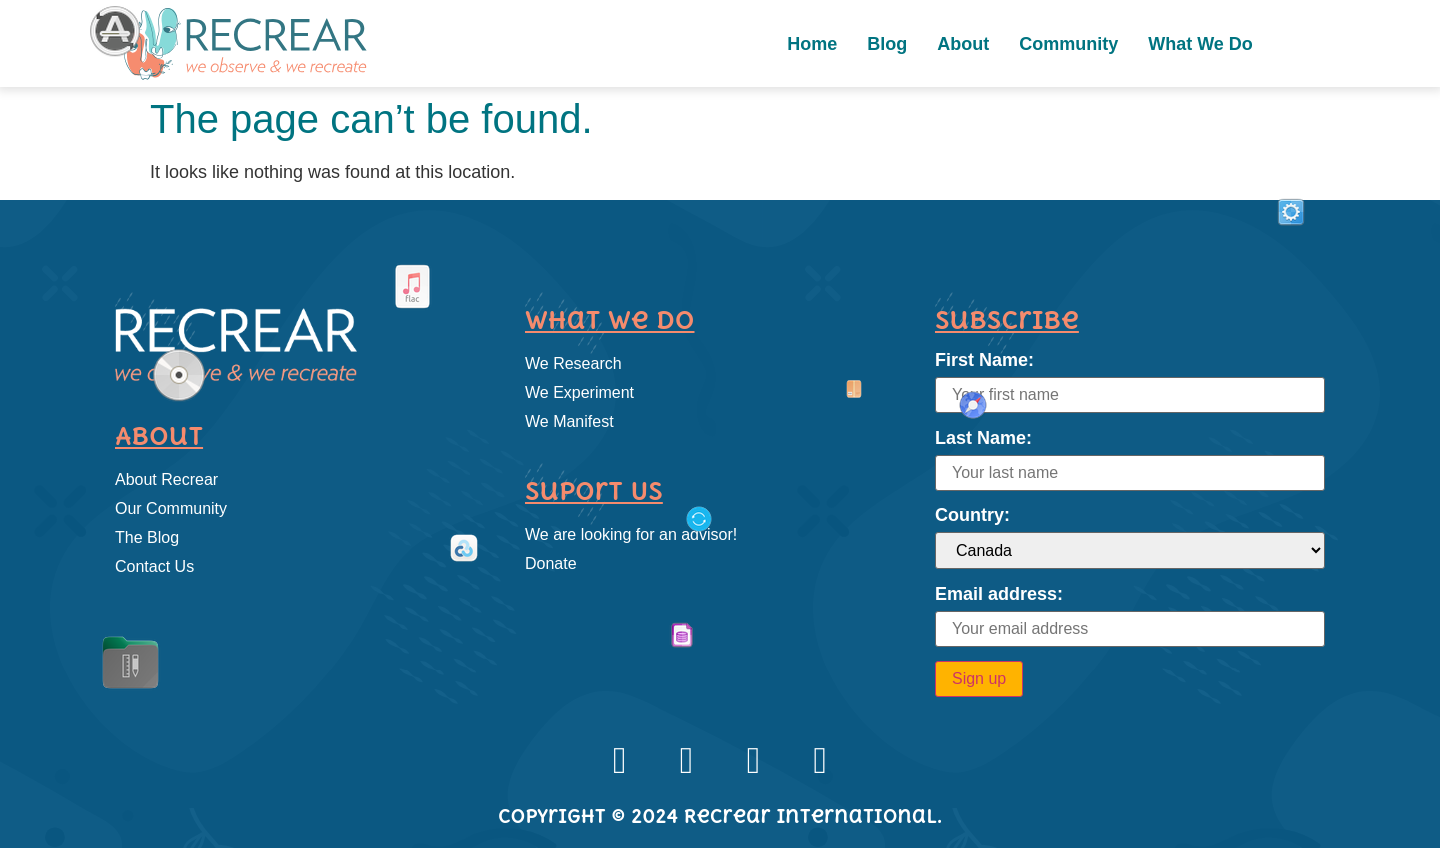 The width and height of the screenshot is (1440, 848). What do you see at coordinates (412, 286) in the screenshot?
I see `a flac audio file` at bounding box center [412, 286].